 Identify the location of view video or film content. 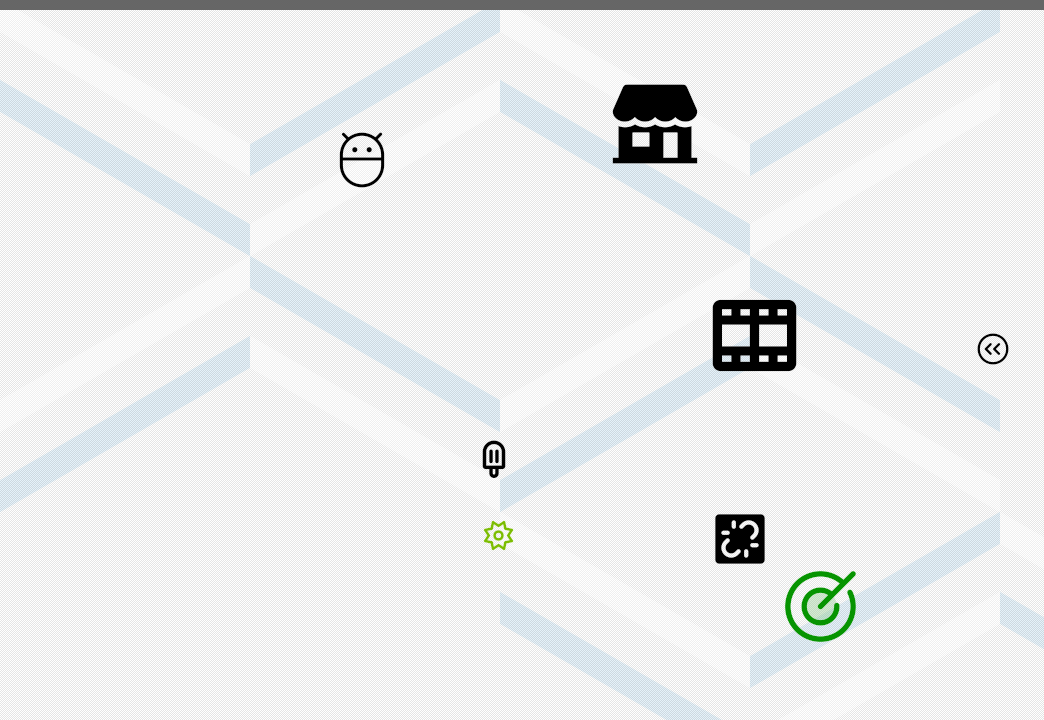
(754, 335).